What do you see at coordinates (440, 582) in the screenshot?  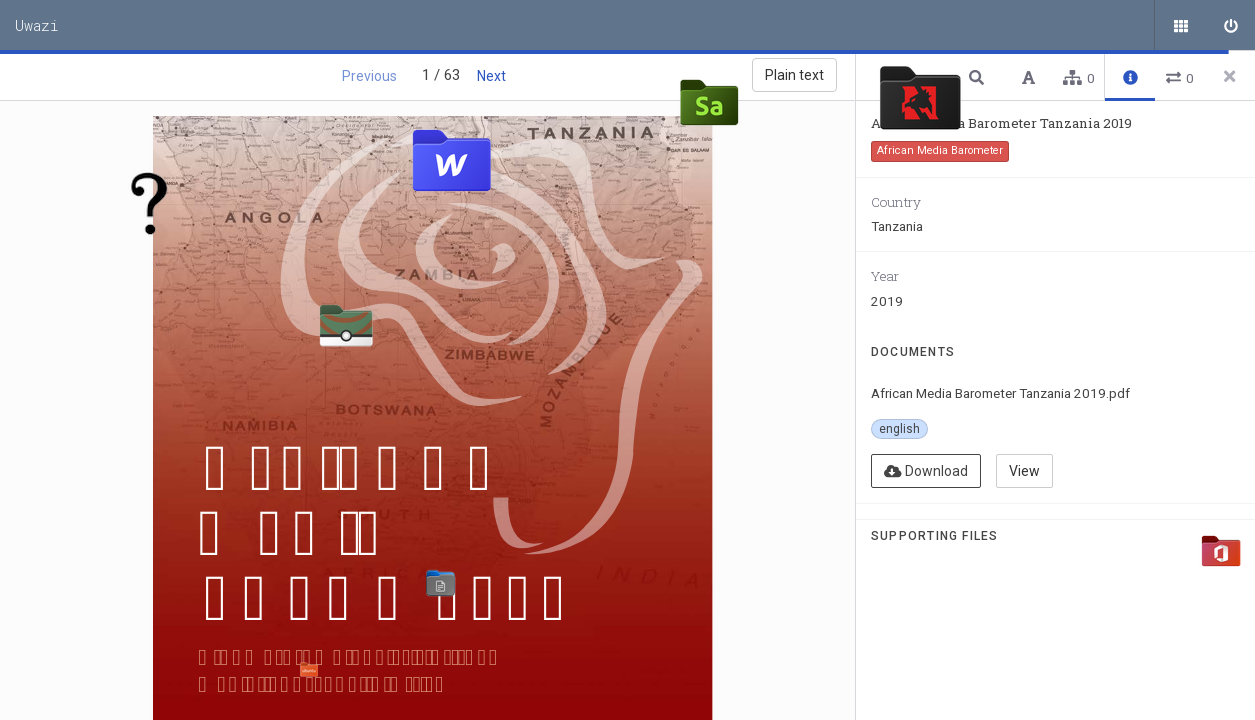 I see `open your documents folder` at bounding box center [440, 582].